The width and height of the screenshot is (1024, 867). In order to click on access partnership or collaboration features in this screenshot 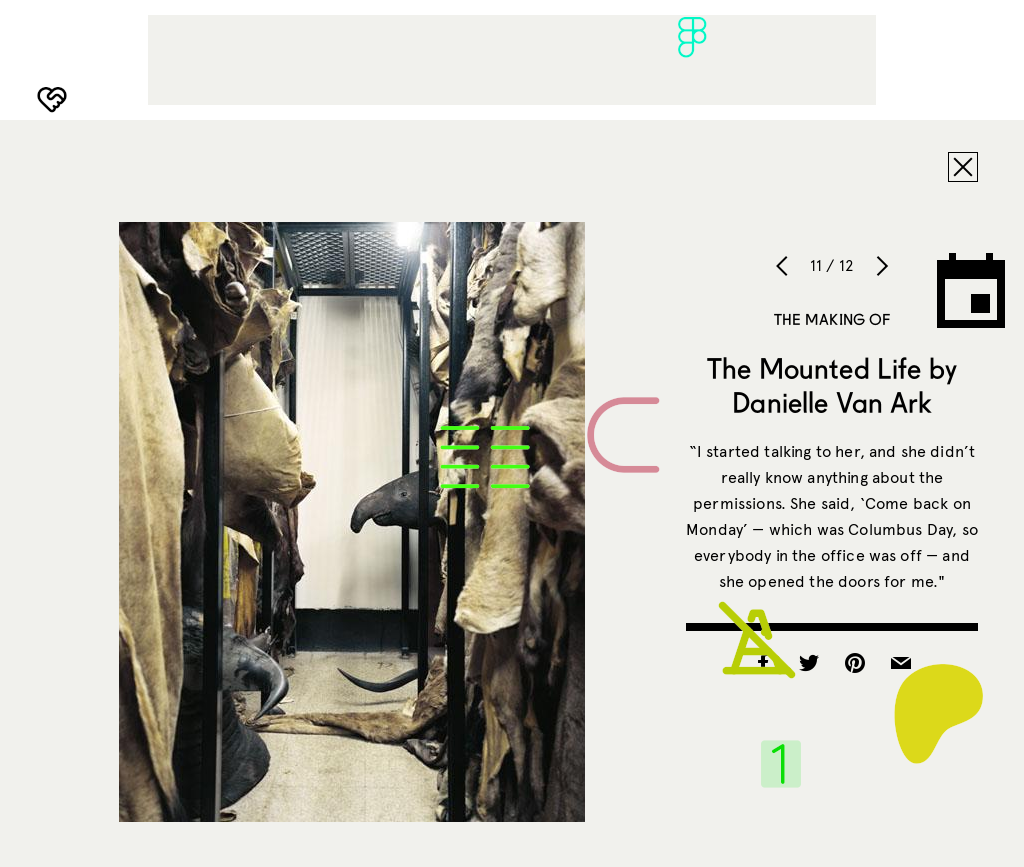, I will do `click(52, 99)`.